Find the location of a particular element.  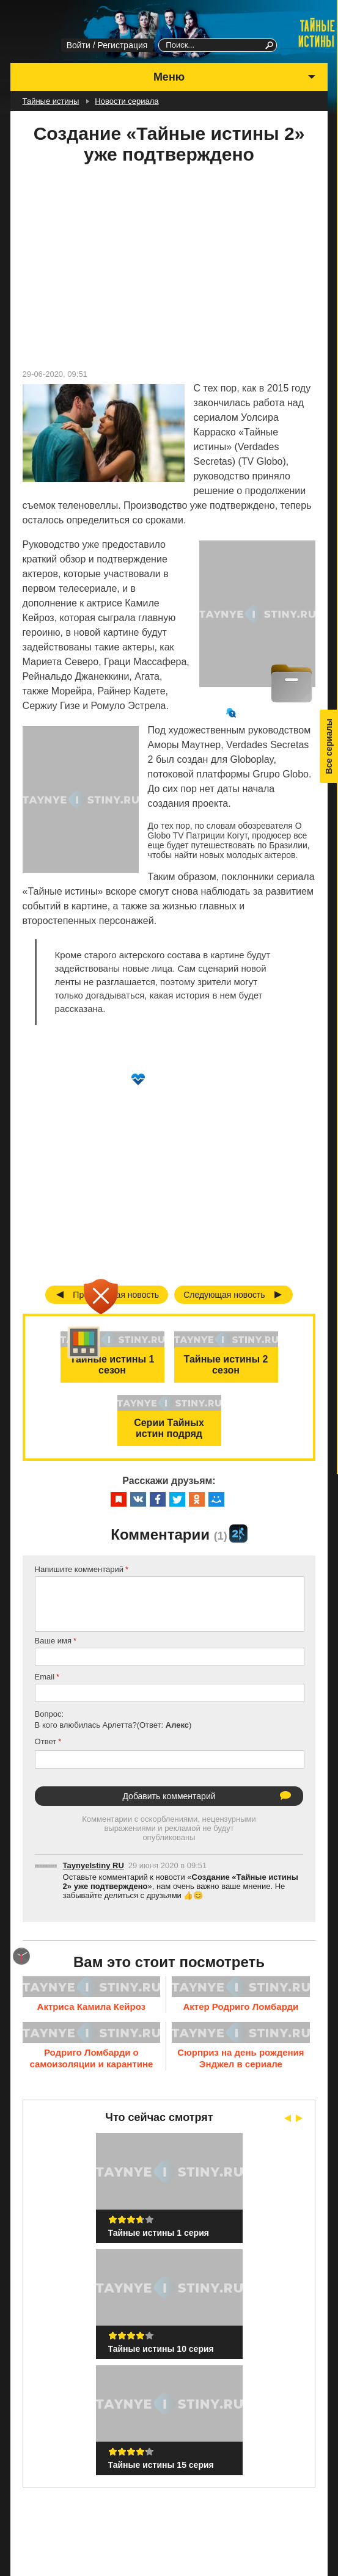

open the health app is located at coordinates (138, 1079).